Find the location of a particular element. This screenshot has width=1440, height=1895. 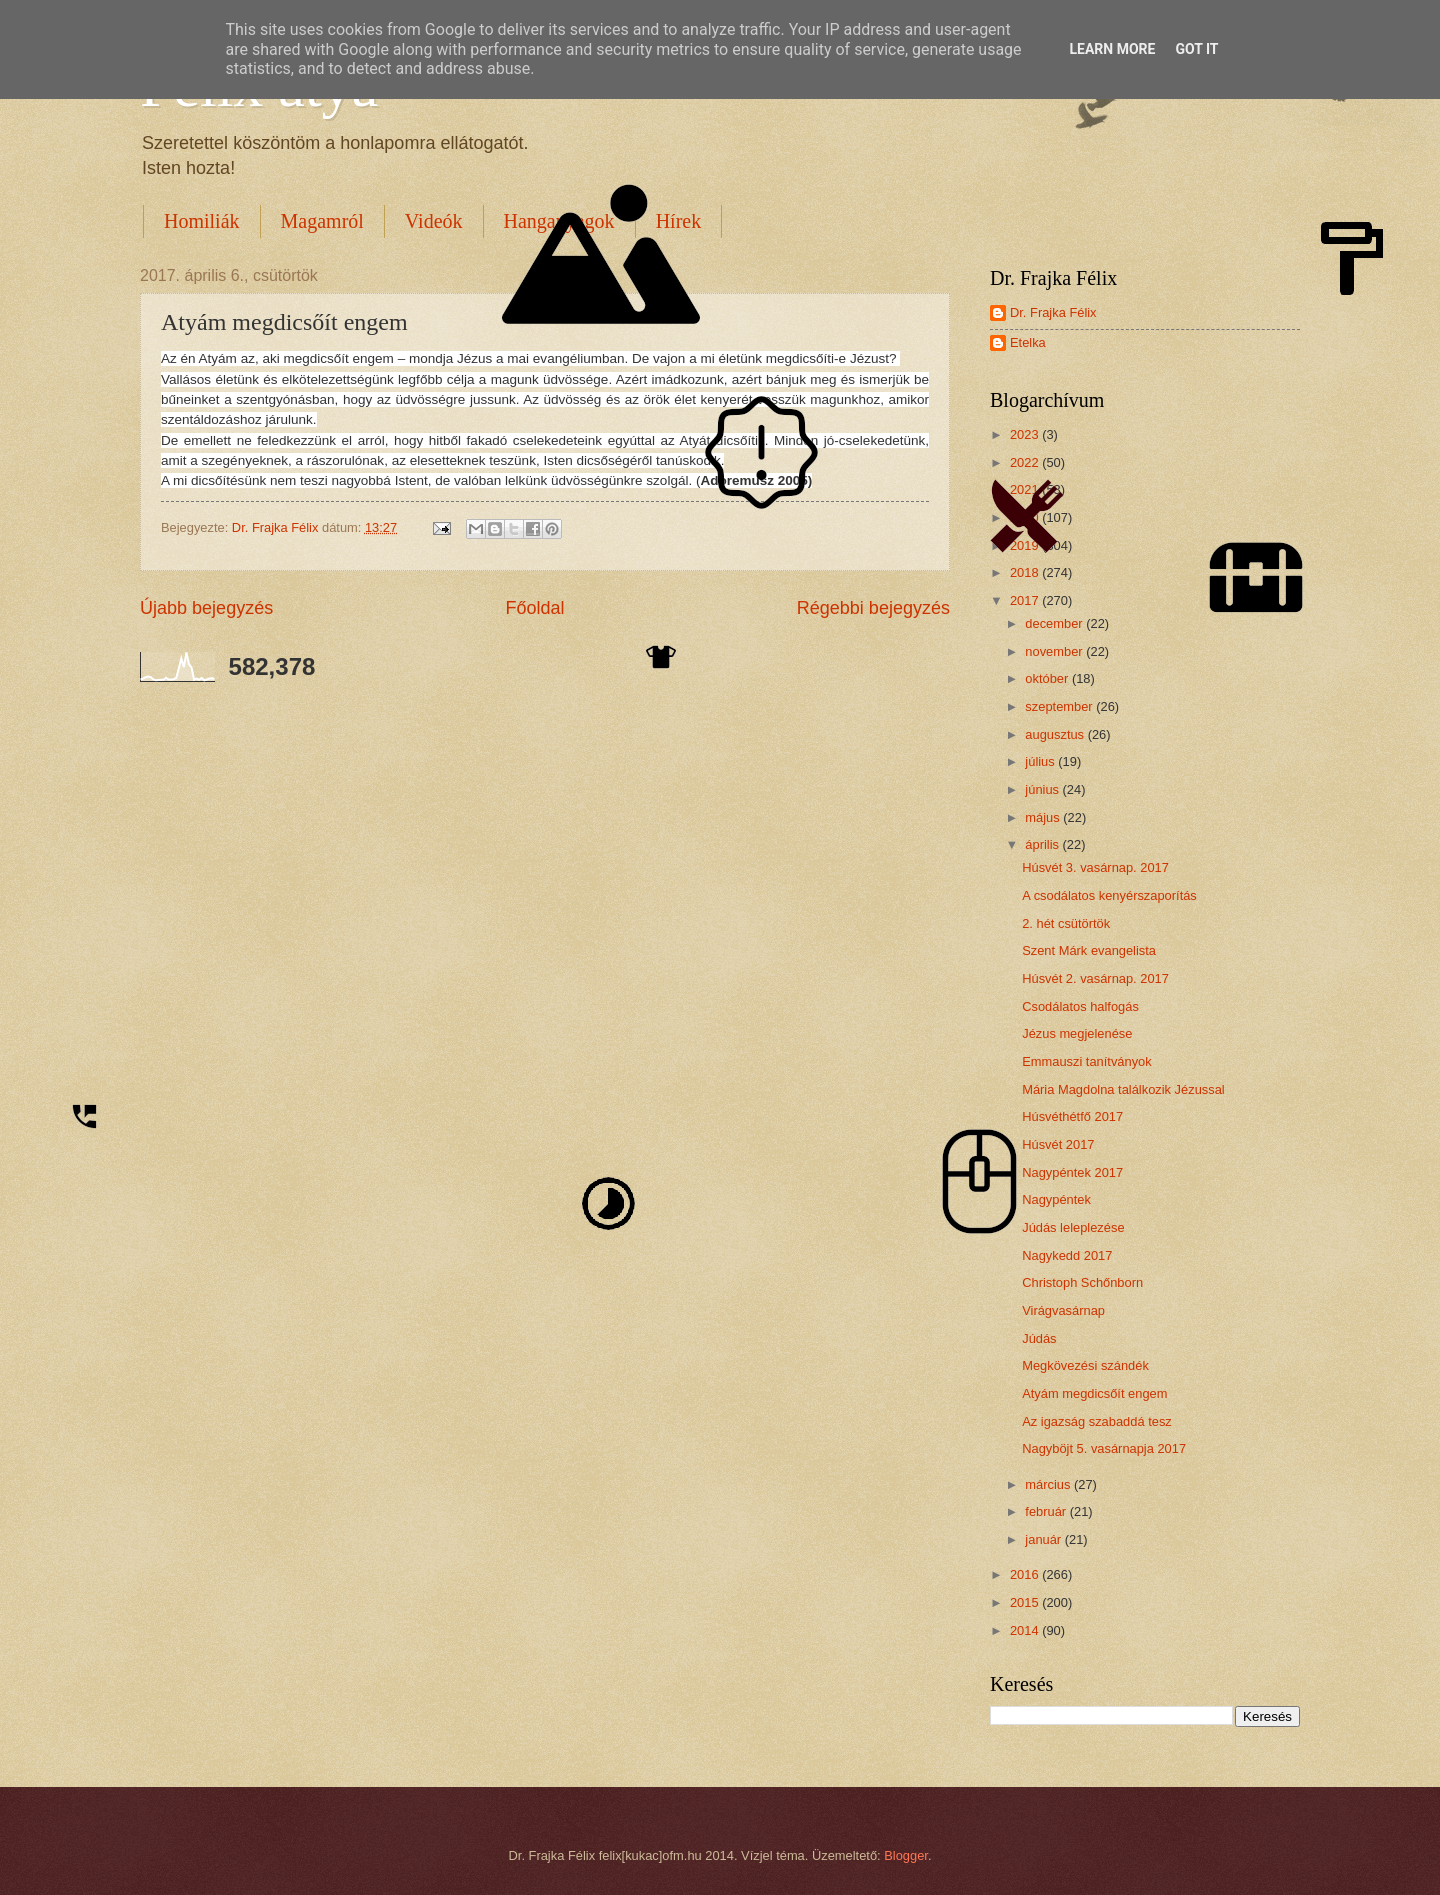

apply formatting style to selected content is located at coordinates (1350, 258).